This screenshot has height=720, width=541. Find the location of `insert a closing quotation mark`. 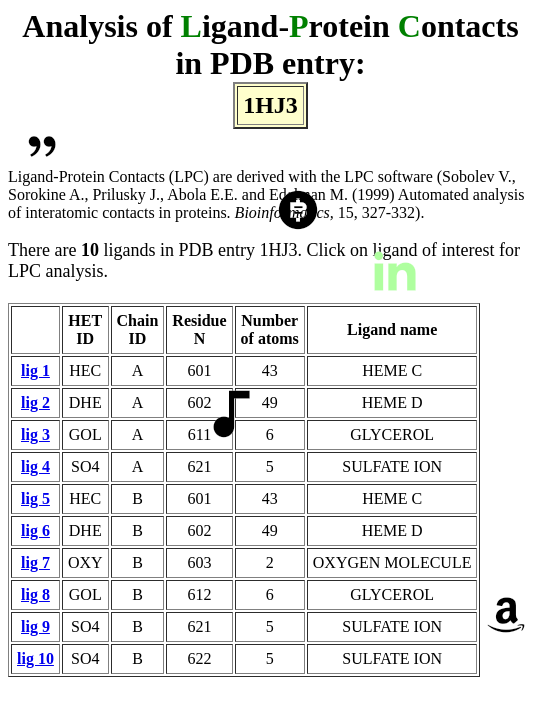

insert a closing quotation mark is located at coordinates (42, 146).